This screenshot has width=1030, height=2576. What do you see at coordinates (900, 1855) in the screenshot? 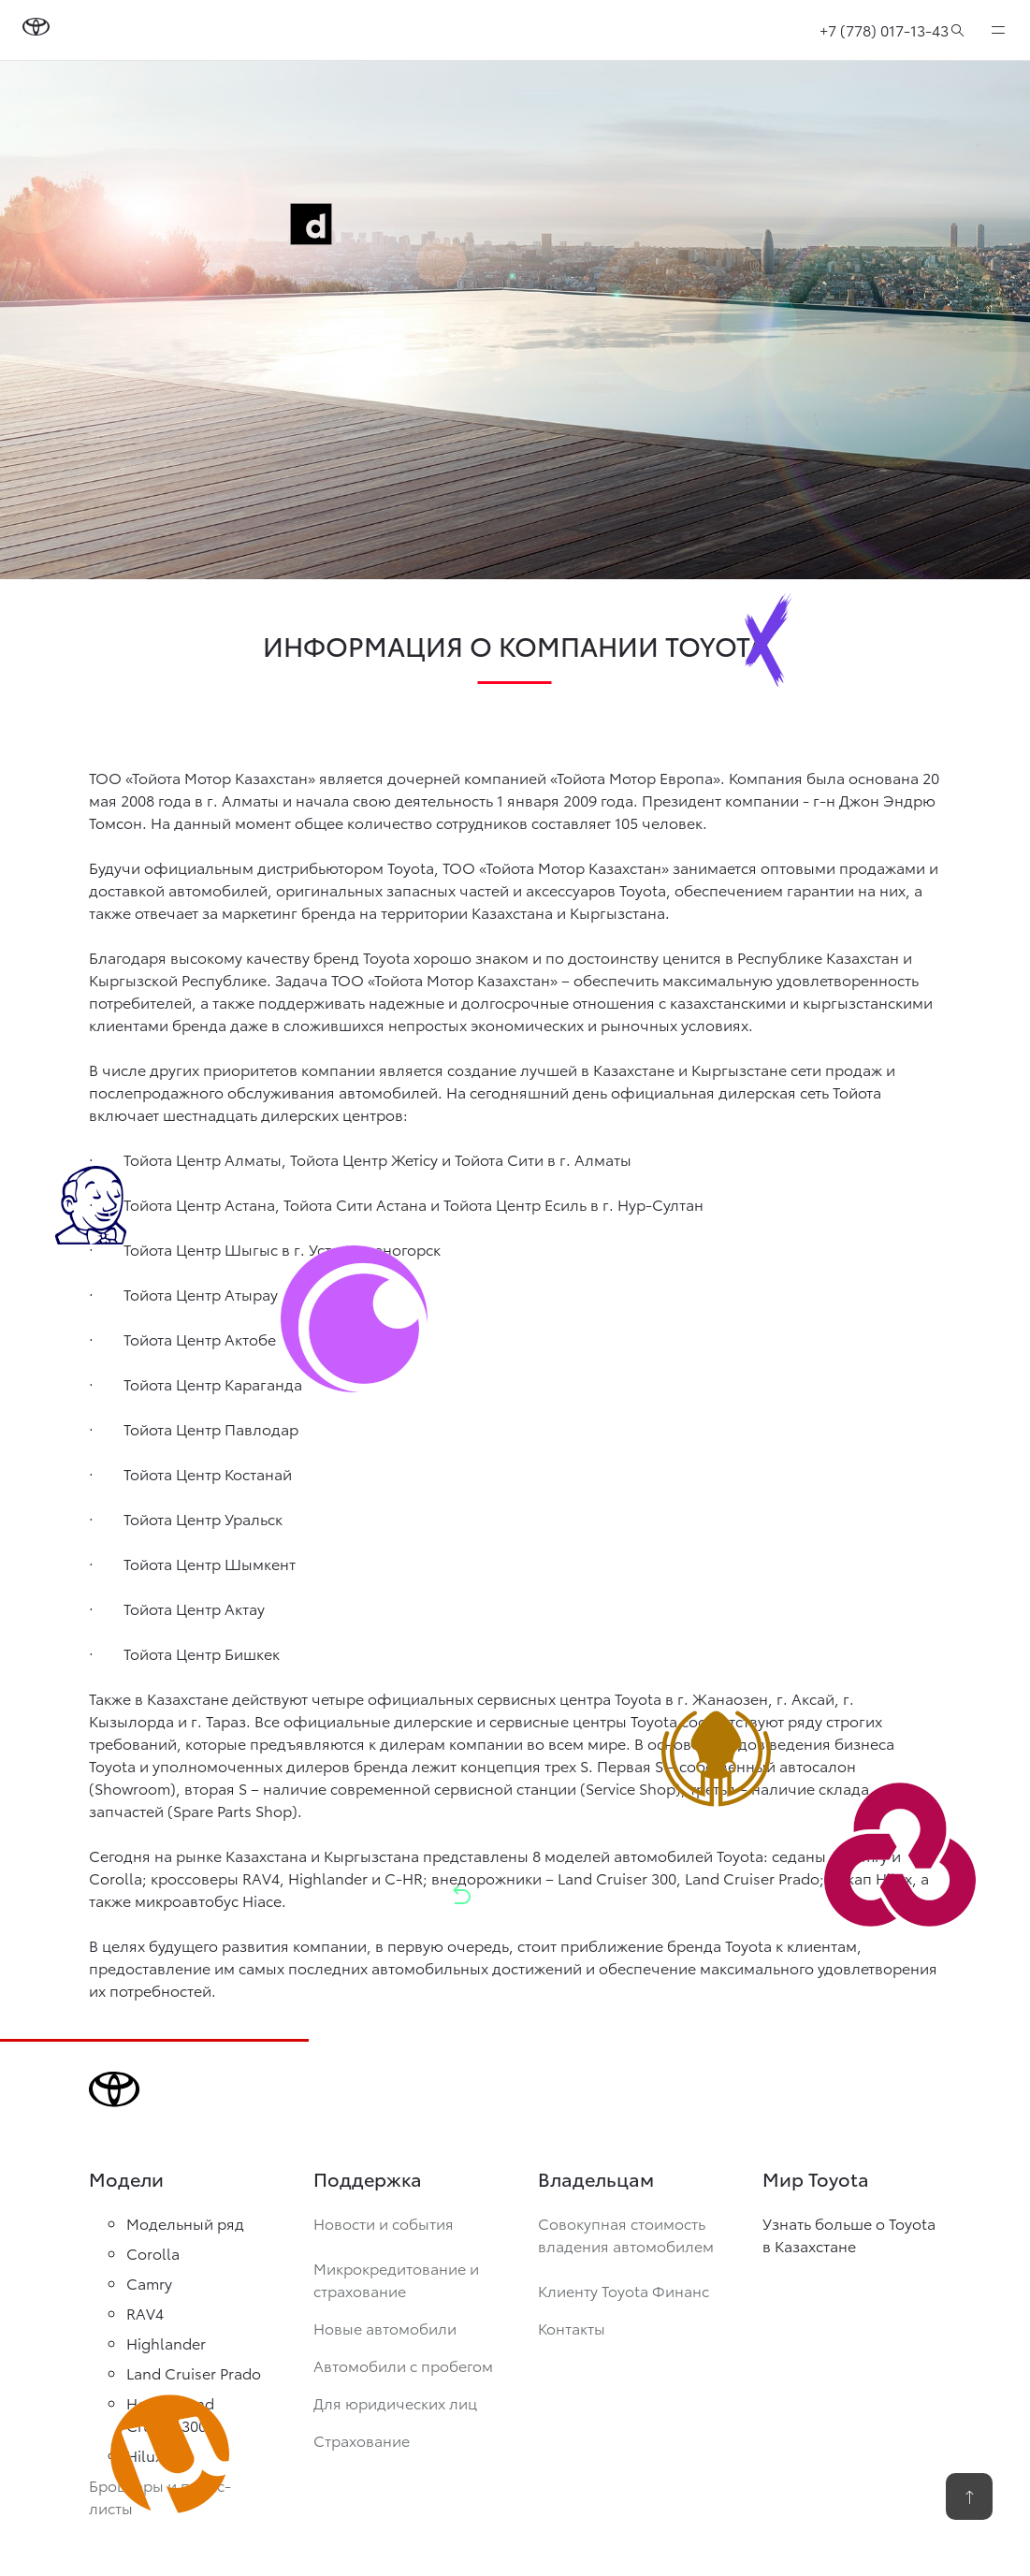
I see `rclone cloud sync application` at bounding box center [900, 1855].